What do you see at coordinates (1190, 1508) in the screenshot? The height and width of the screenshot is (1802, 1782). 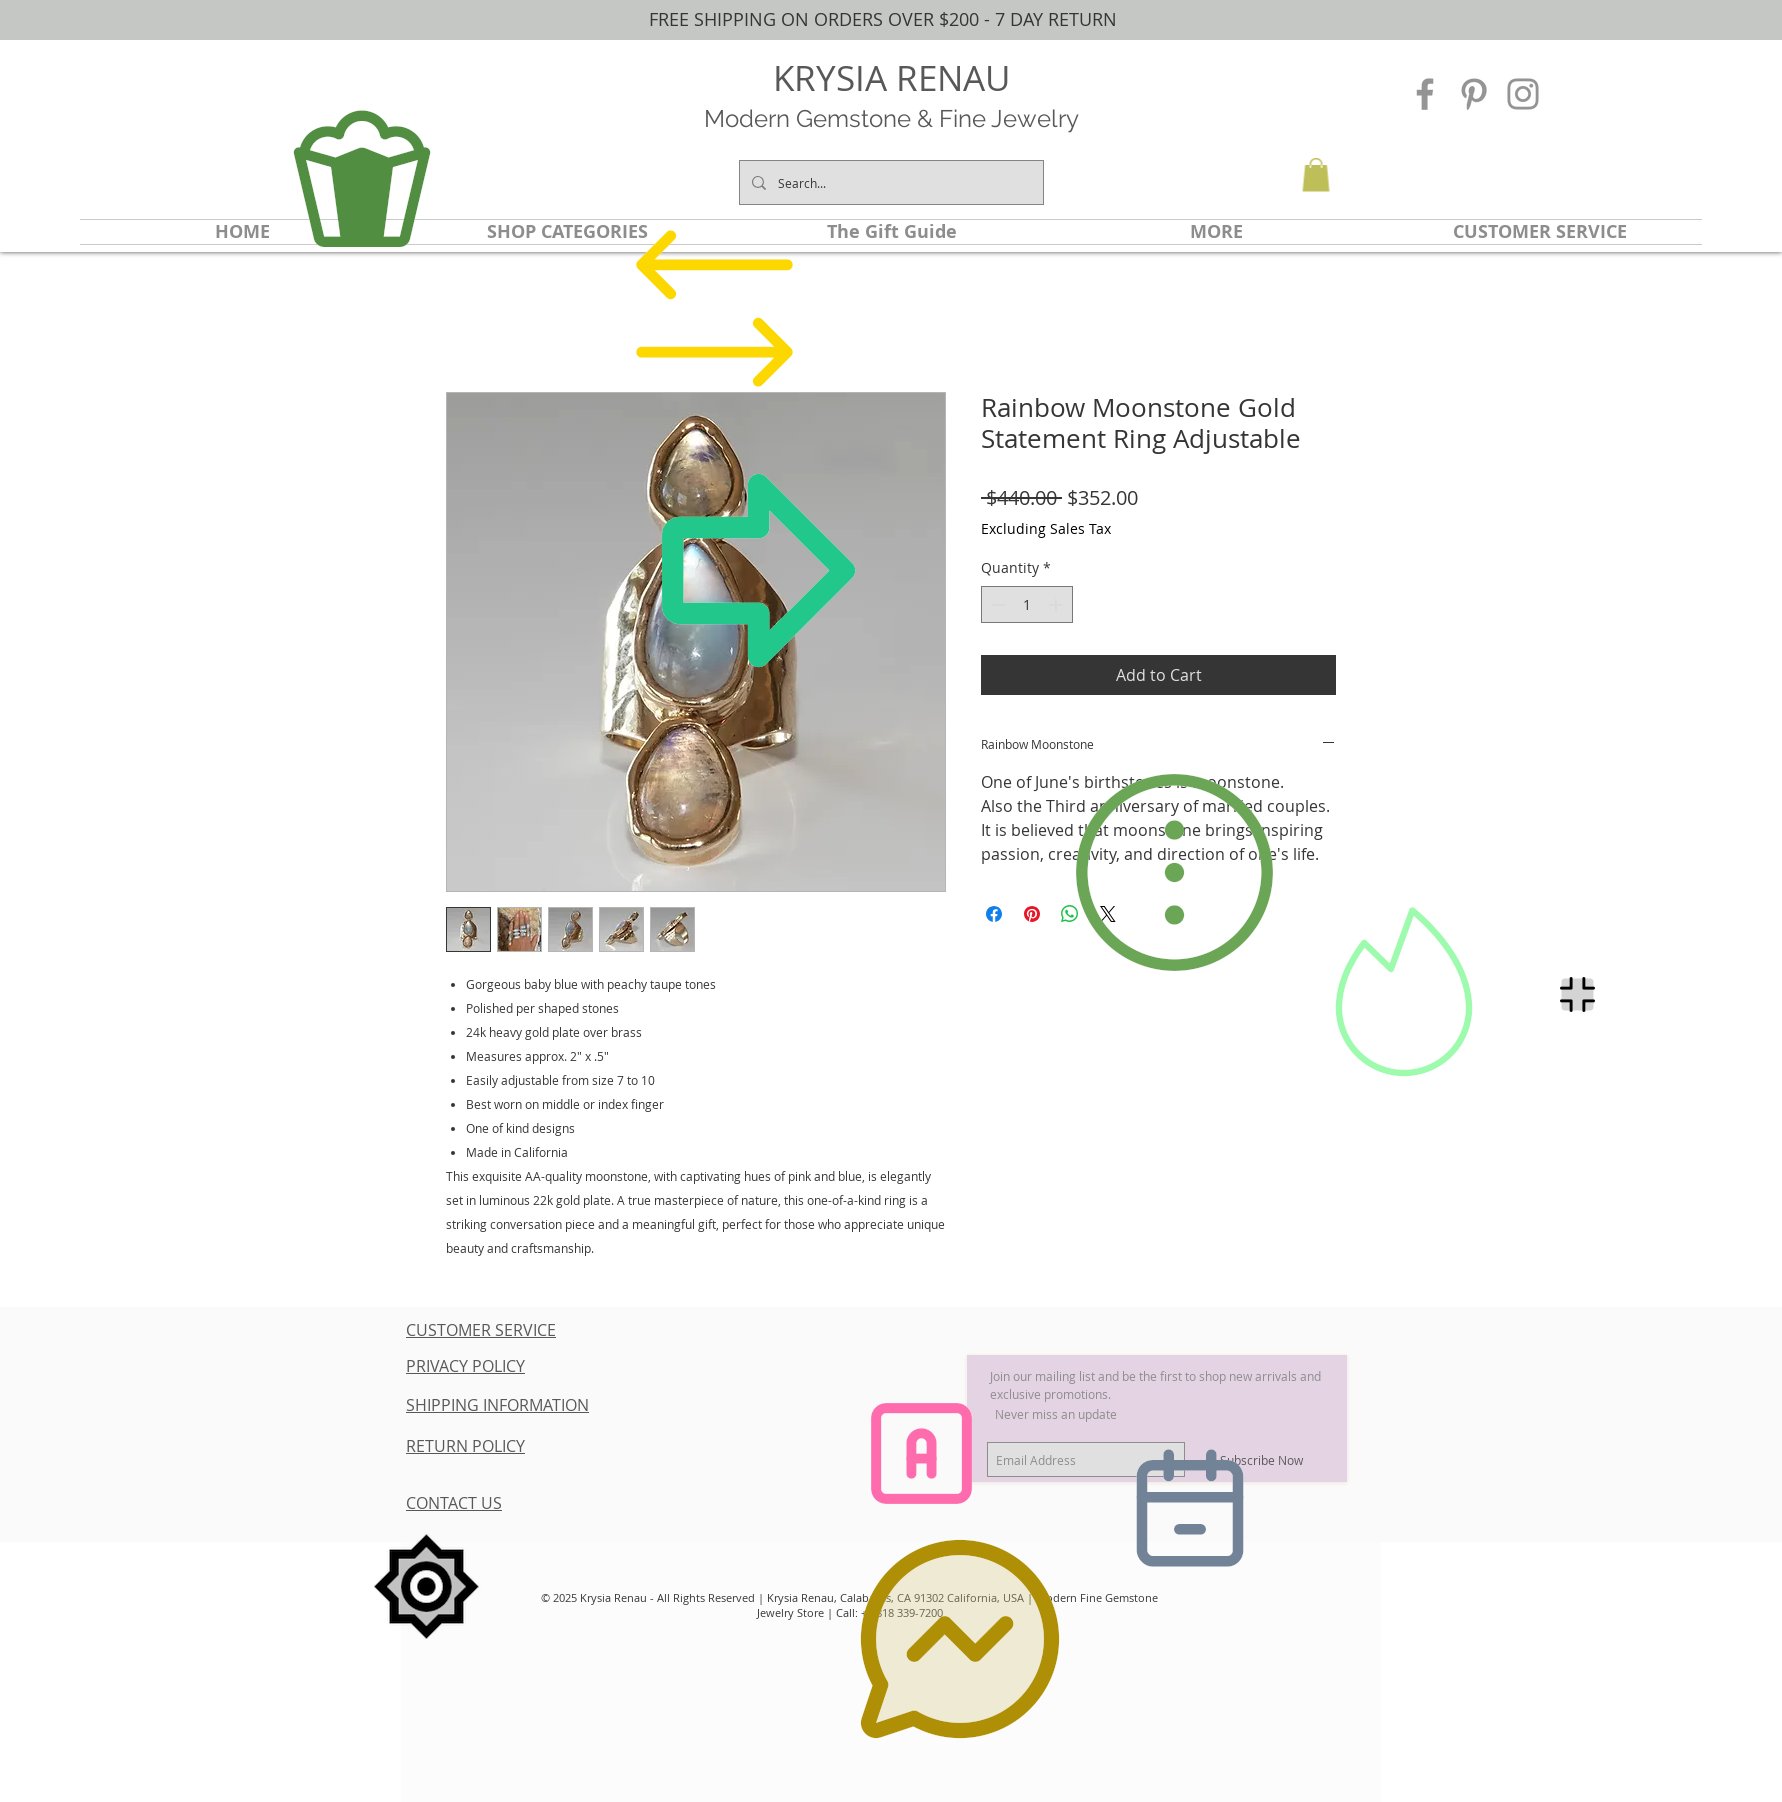 I see `remove an event from your calendar` at bounding box center [1190, 1508].